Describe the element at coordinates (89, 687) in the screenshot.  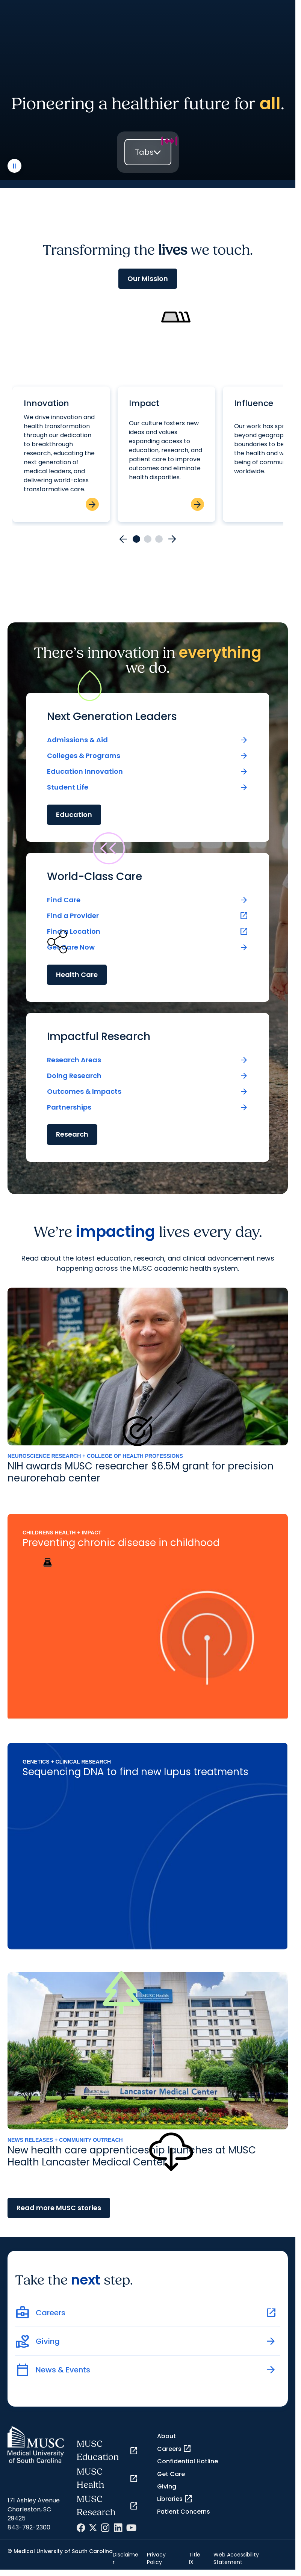
I see `indicates water or liquid content` at that location.